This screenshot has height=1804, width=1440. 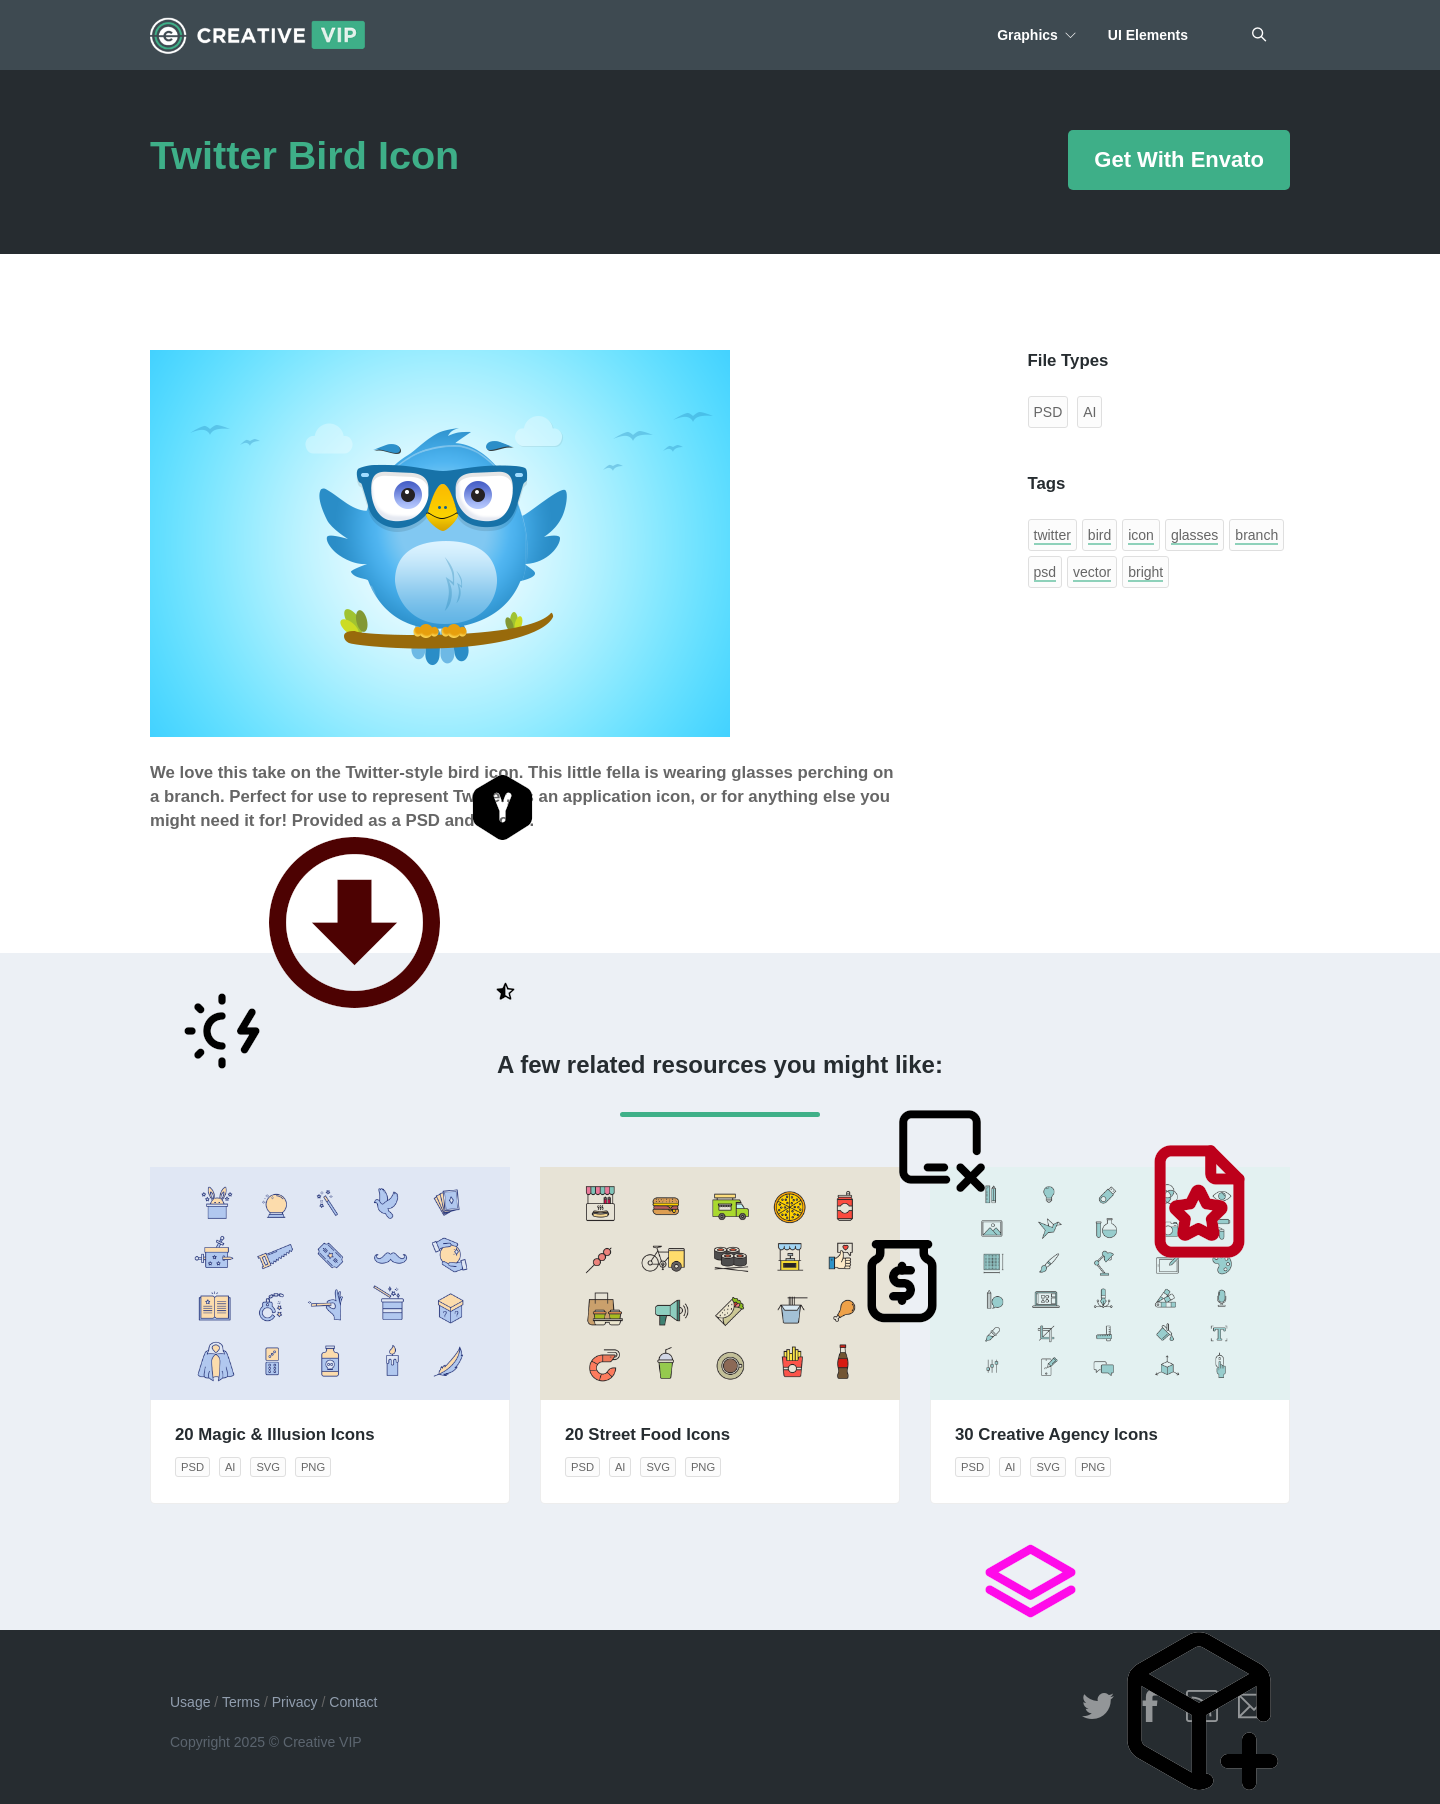 What do you see at coordinates (940, 1147) in the screenshot?
I see `disconnect or remove iPad from horizontal display` at bounding box center [940, 1147].